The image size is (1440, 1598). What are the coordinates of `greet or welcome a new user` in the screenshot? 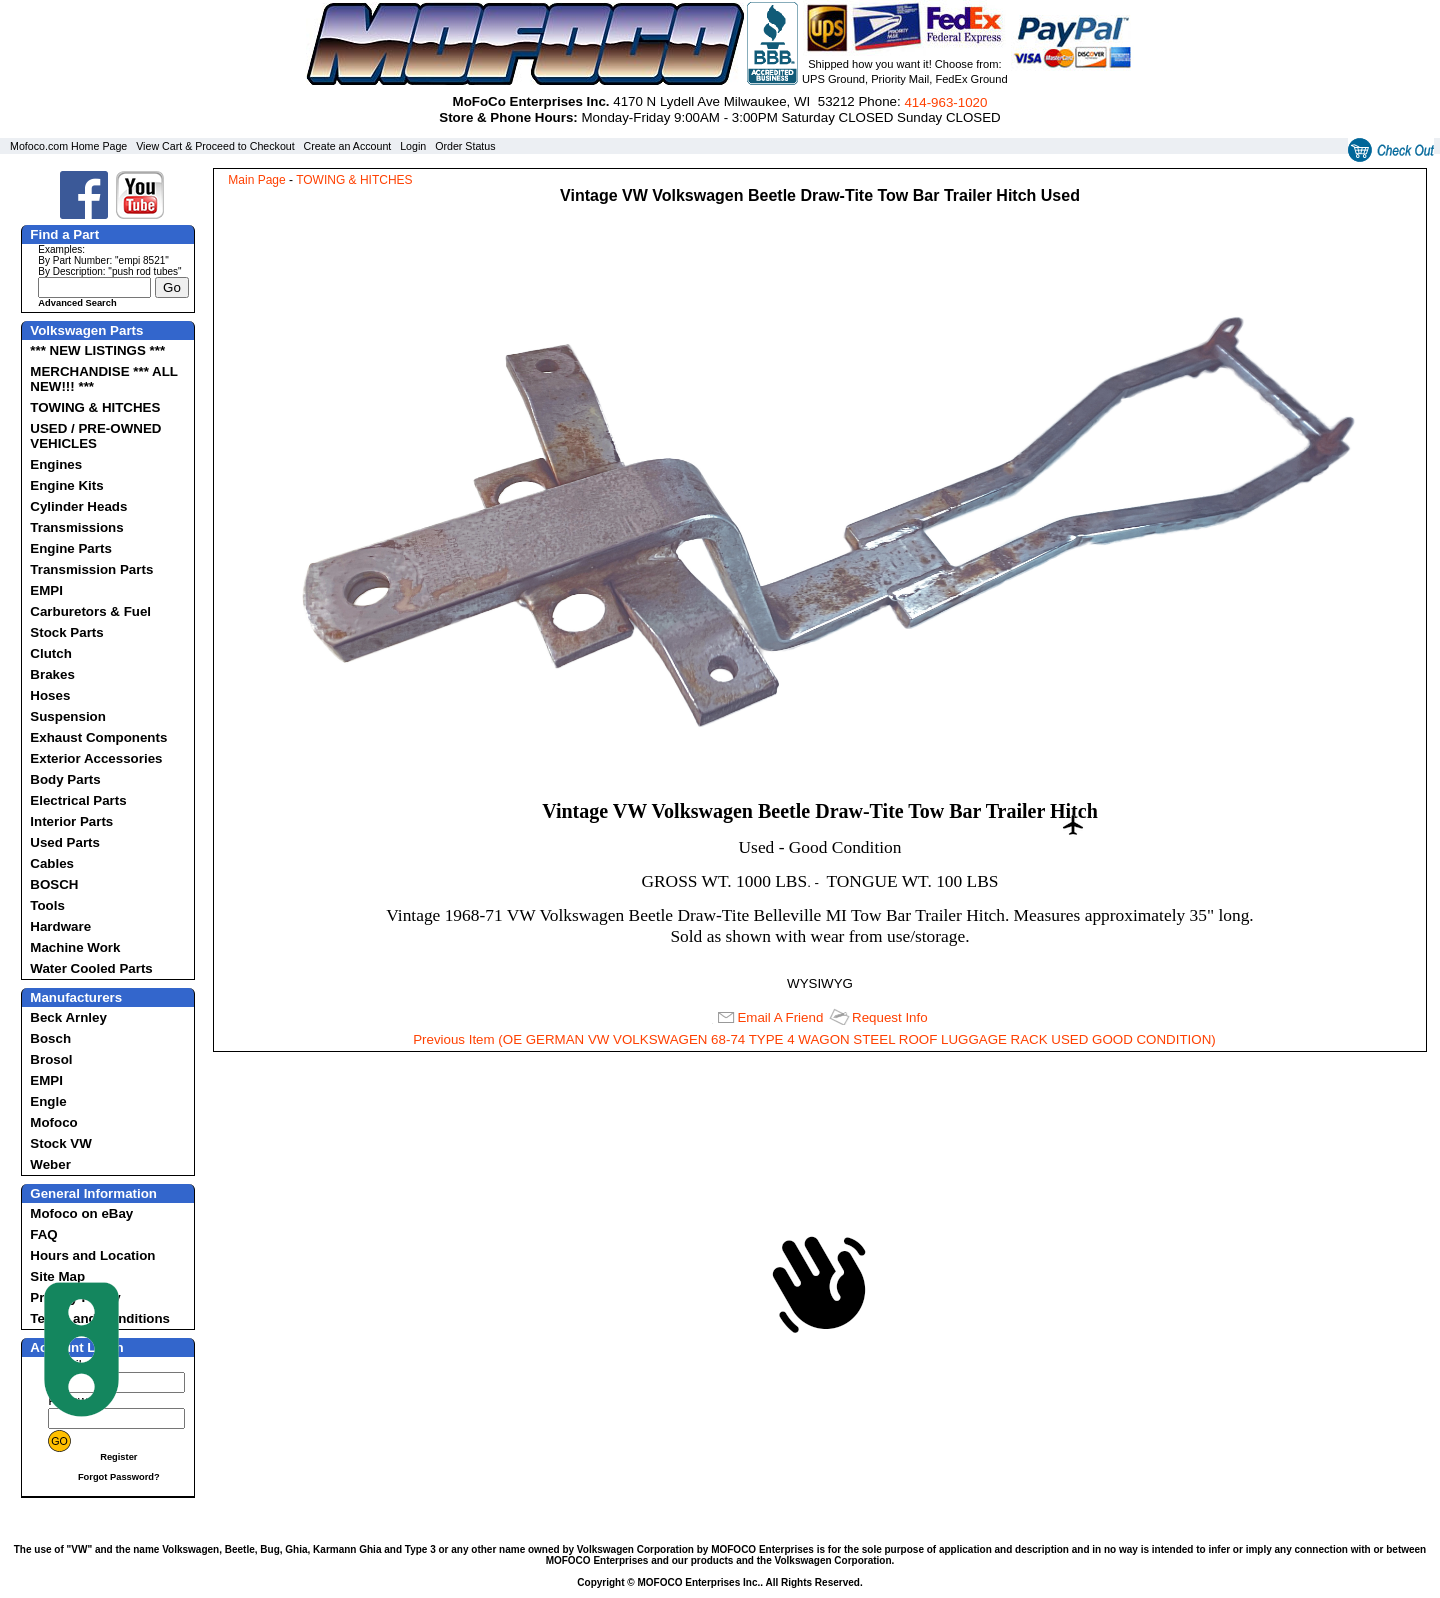 It's located at (819, 1283).